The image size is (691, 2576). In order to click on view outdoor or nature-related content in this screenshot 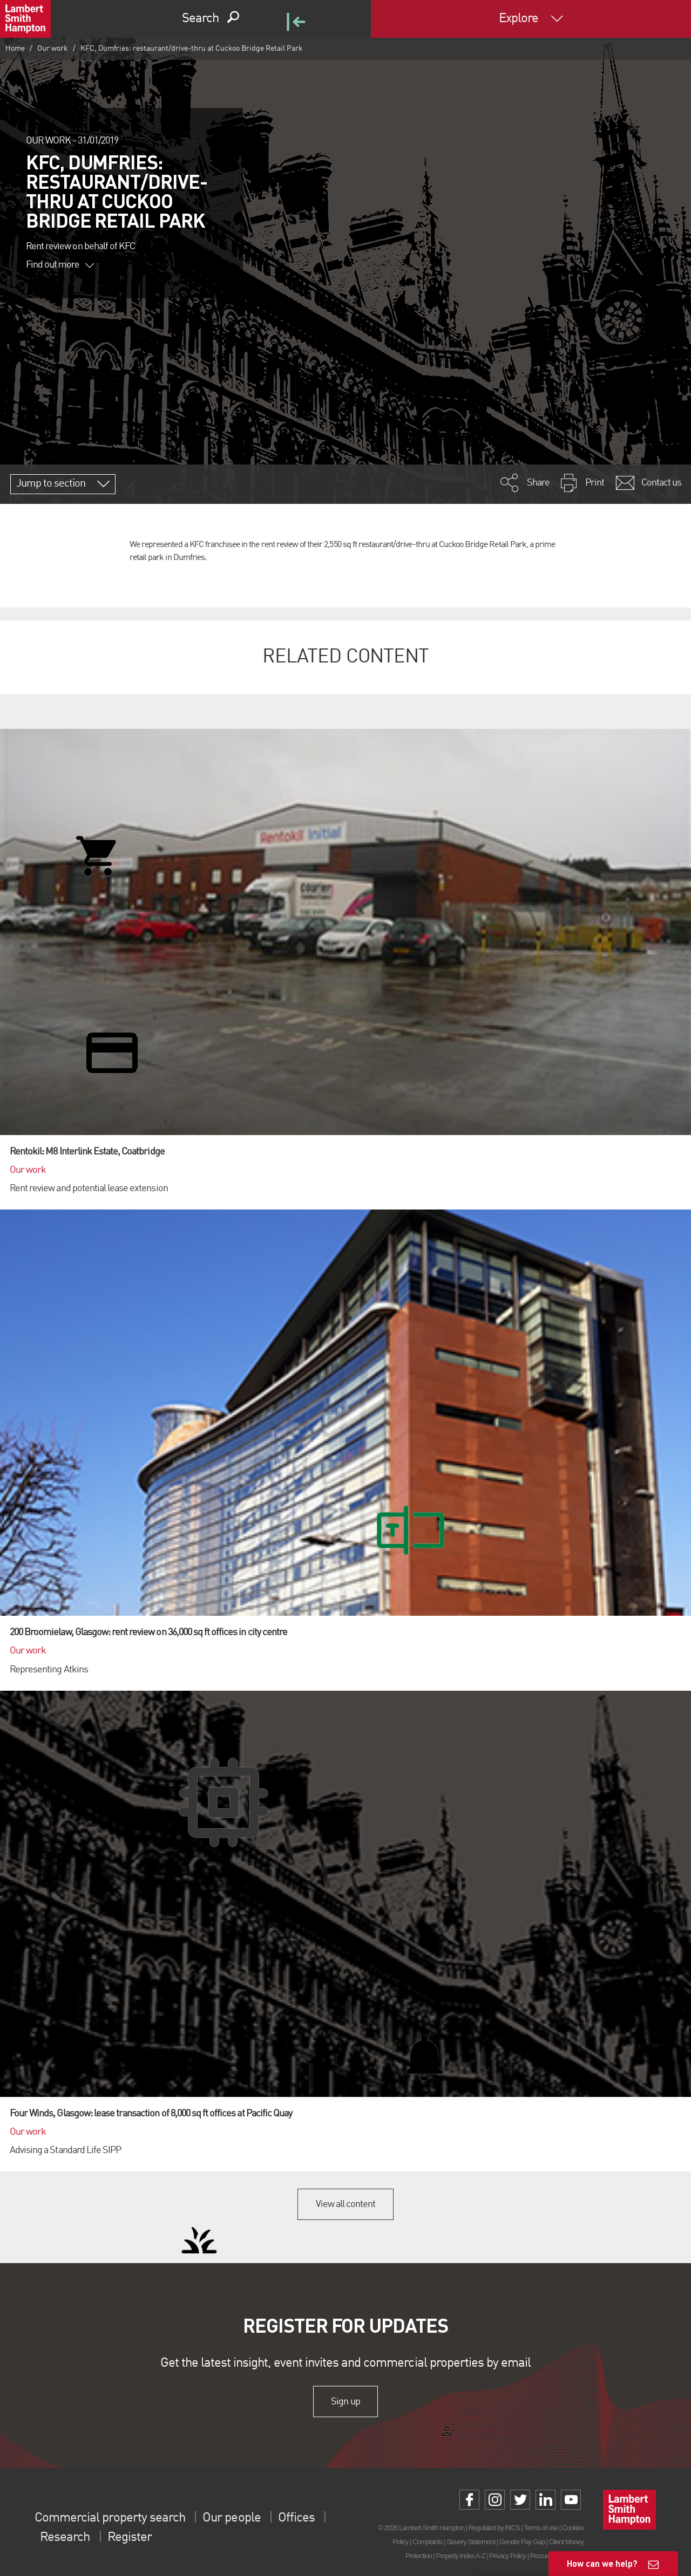, I will do `click(199, 2239)`.